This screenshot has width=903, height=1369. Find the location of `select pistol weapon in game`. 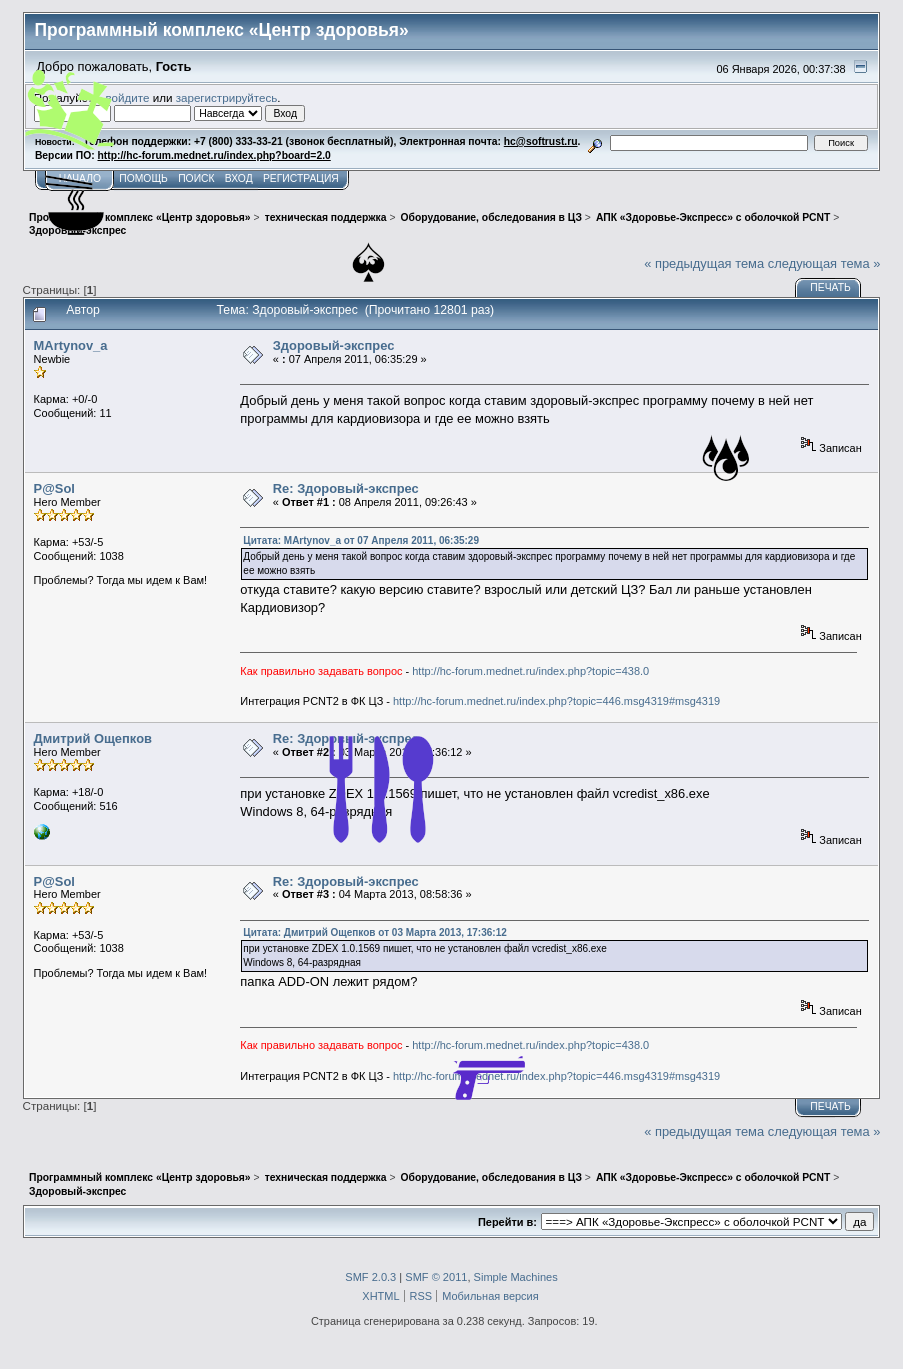

select pistol weapon in game is located at coordinates (489, 1078).